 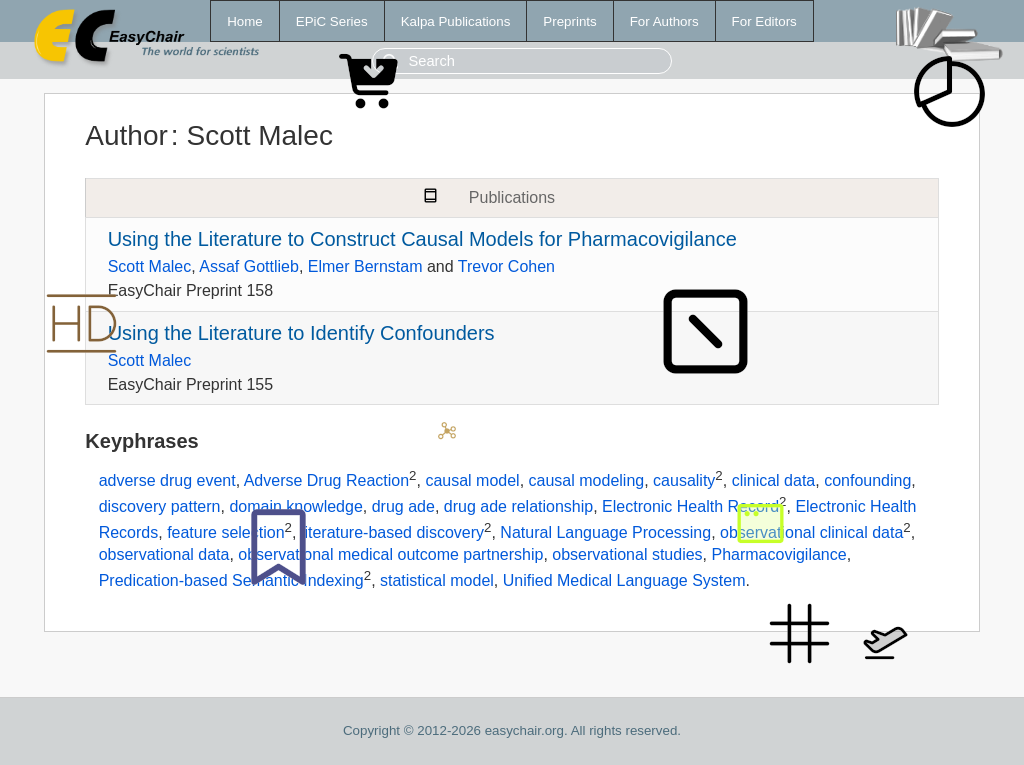 What do you see at coordinates (705, 331) in the screenshot?
I see `indicates a blocked or forbidden action` at bounding box center [705, 331].